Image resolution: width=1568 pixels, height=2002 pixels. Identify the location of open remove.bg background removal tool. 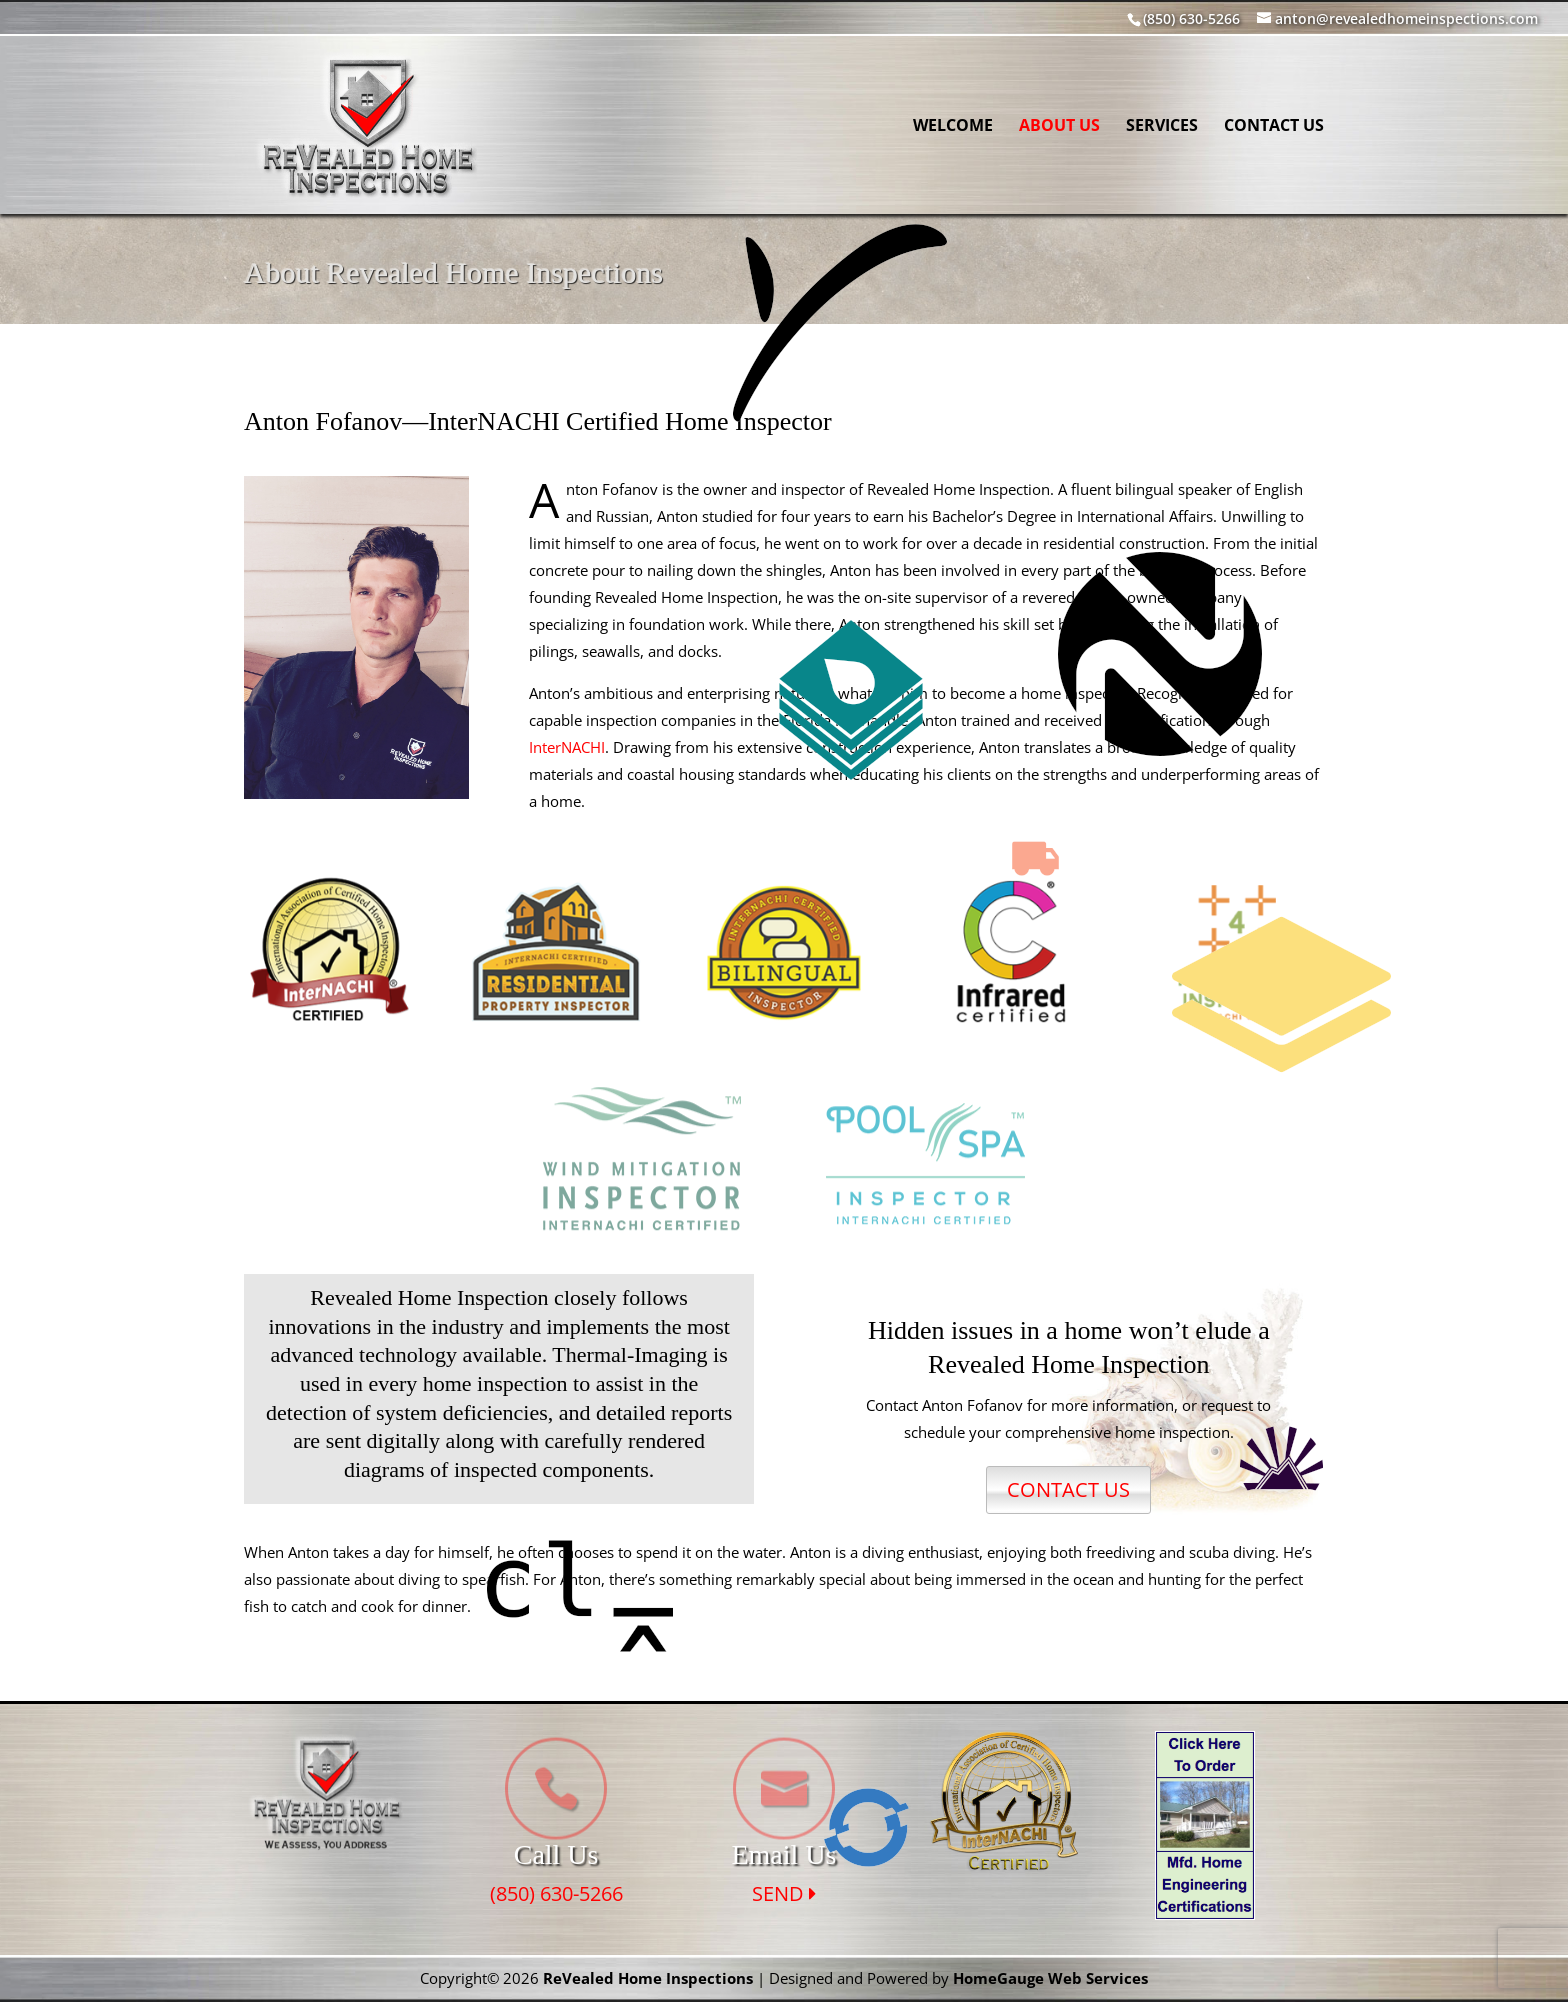
(1281, 994).